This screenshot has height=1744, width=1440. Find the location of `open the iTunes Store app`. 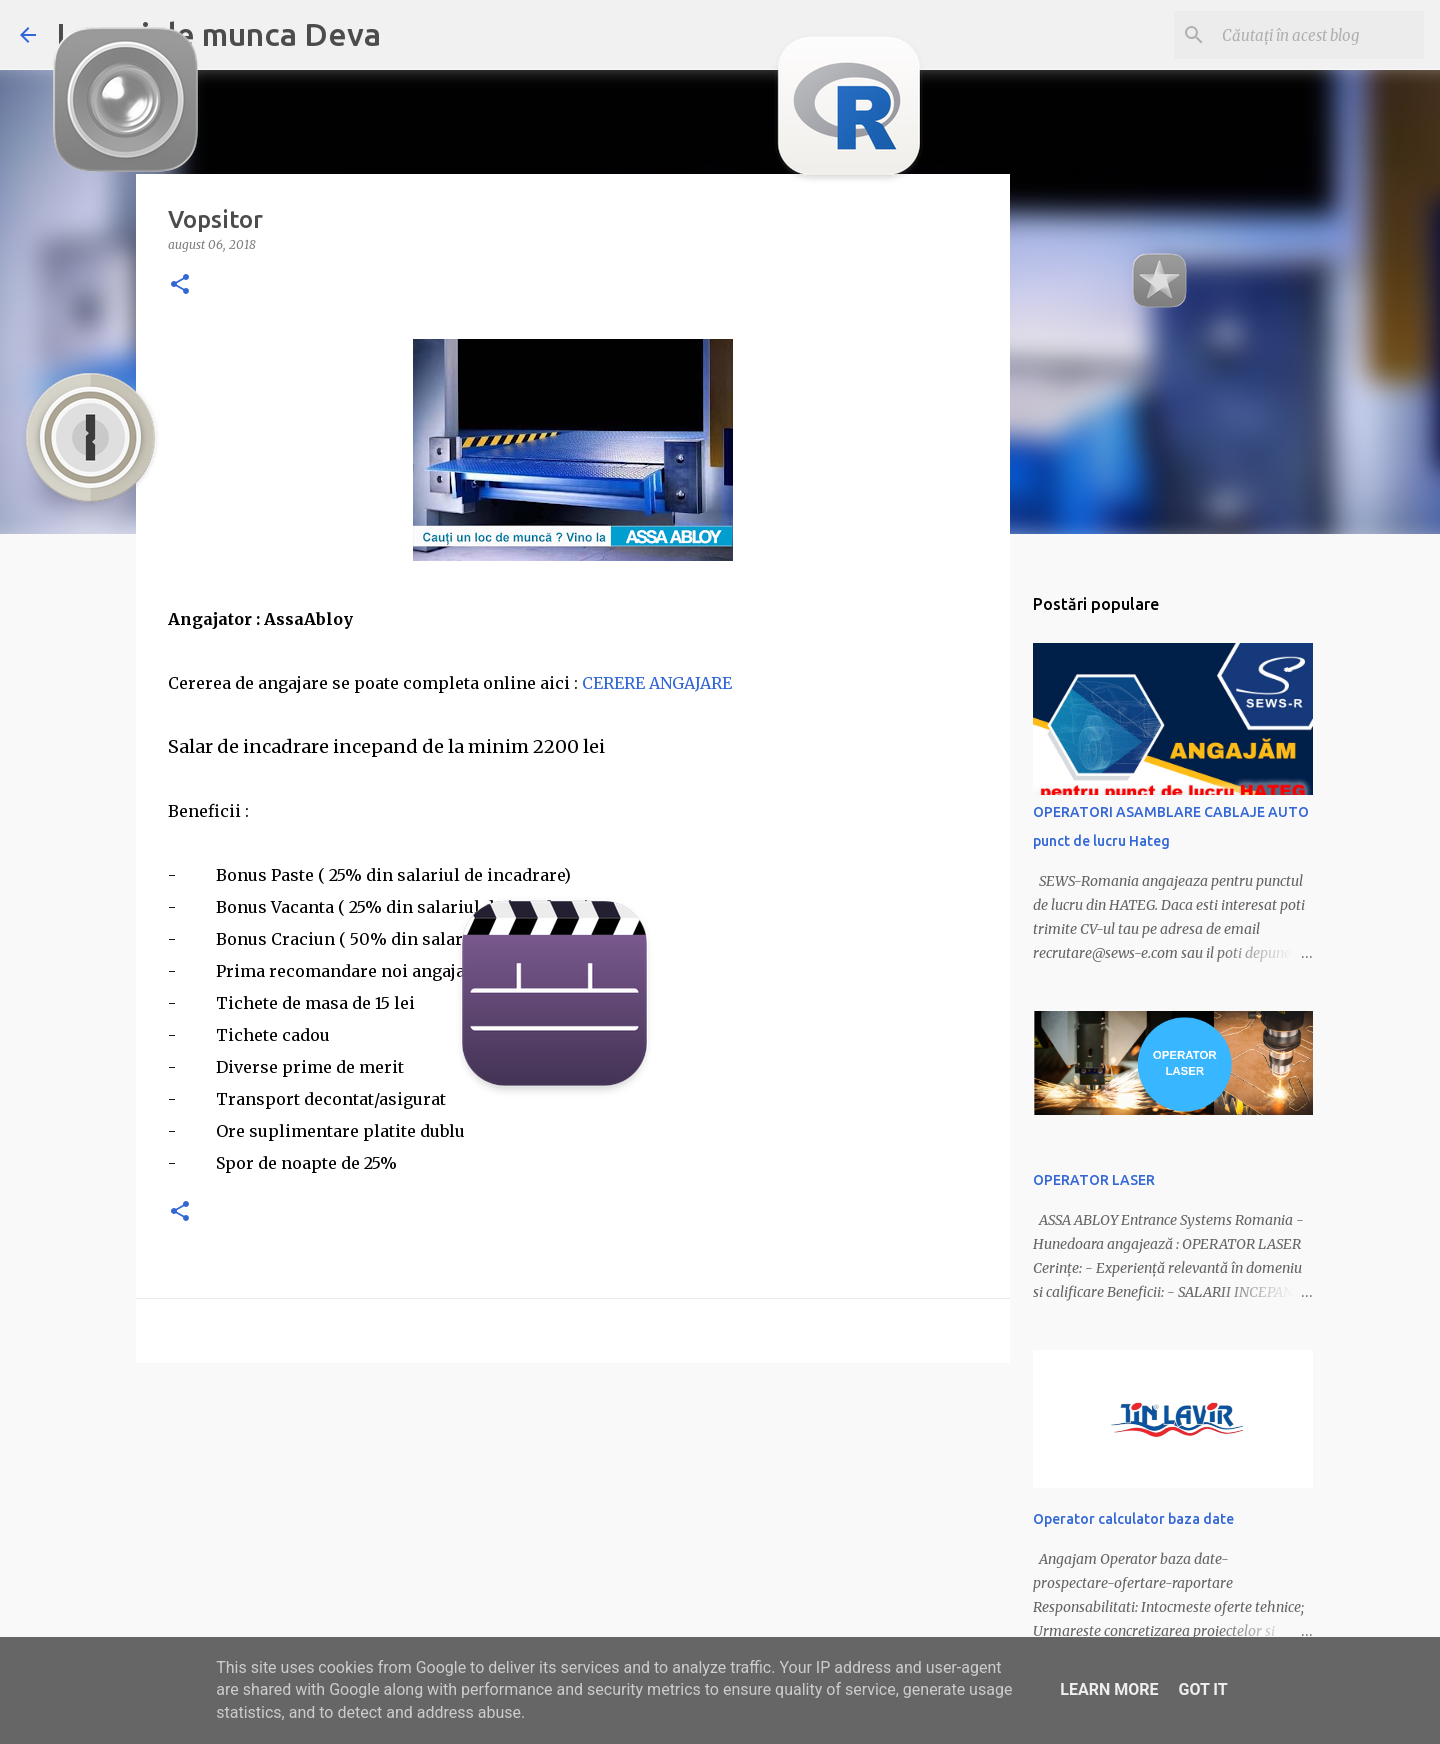

open the iTunes Store app is located at coordinates (1159, 280).